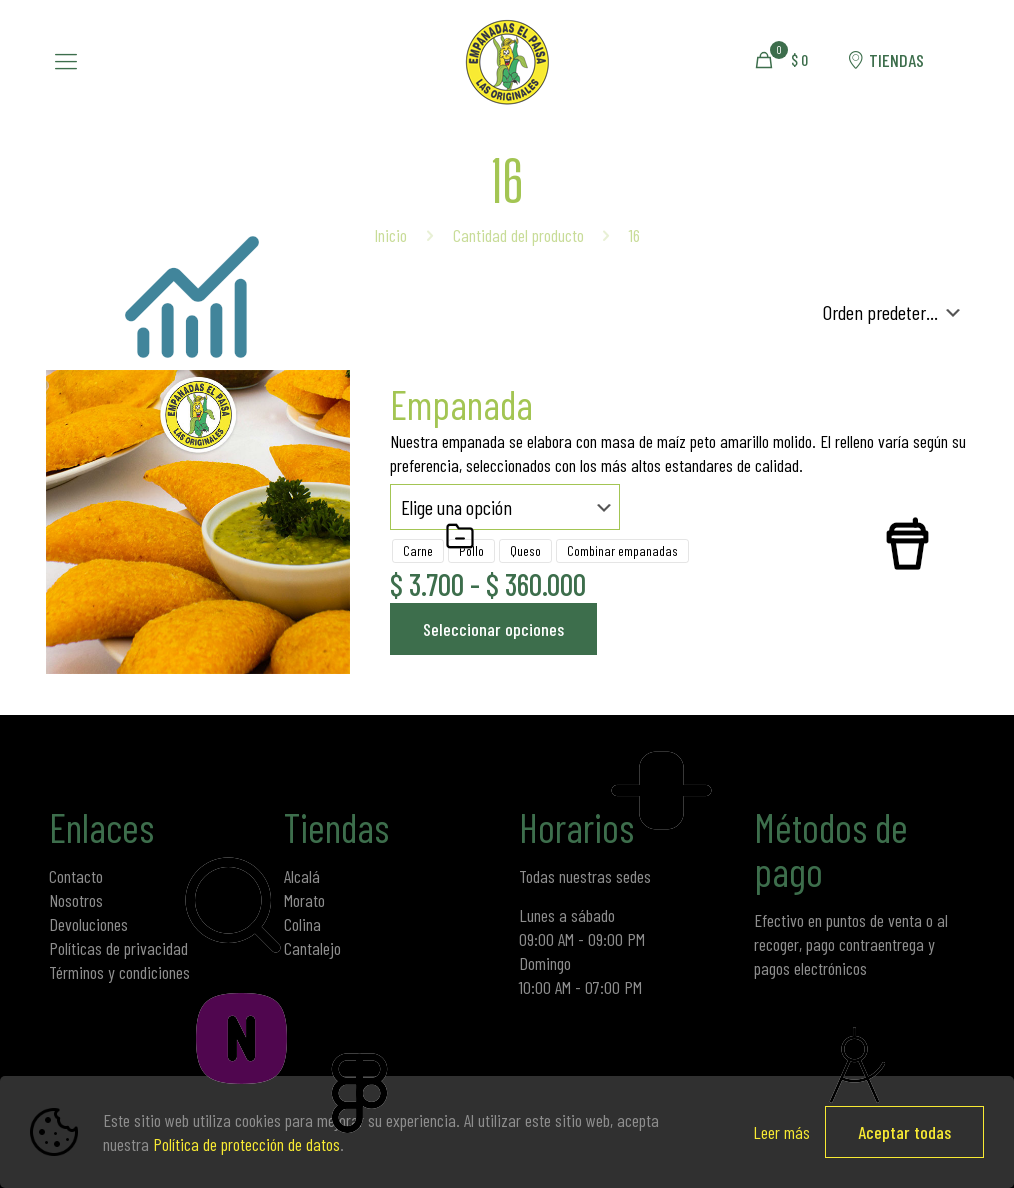 This screenshot has height=1188, width=1014. Describe the element at coordinates (233, 905) in the screenshot. I see `search for content or items` at that location.